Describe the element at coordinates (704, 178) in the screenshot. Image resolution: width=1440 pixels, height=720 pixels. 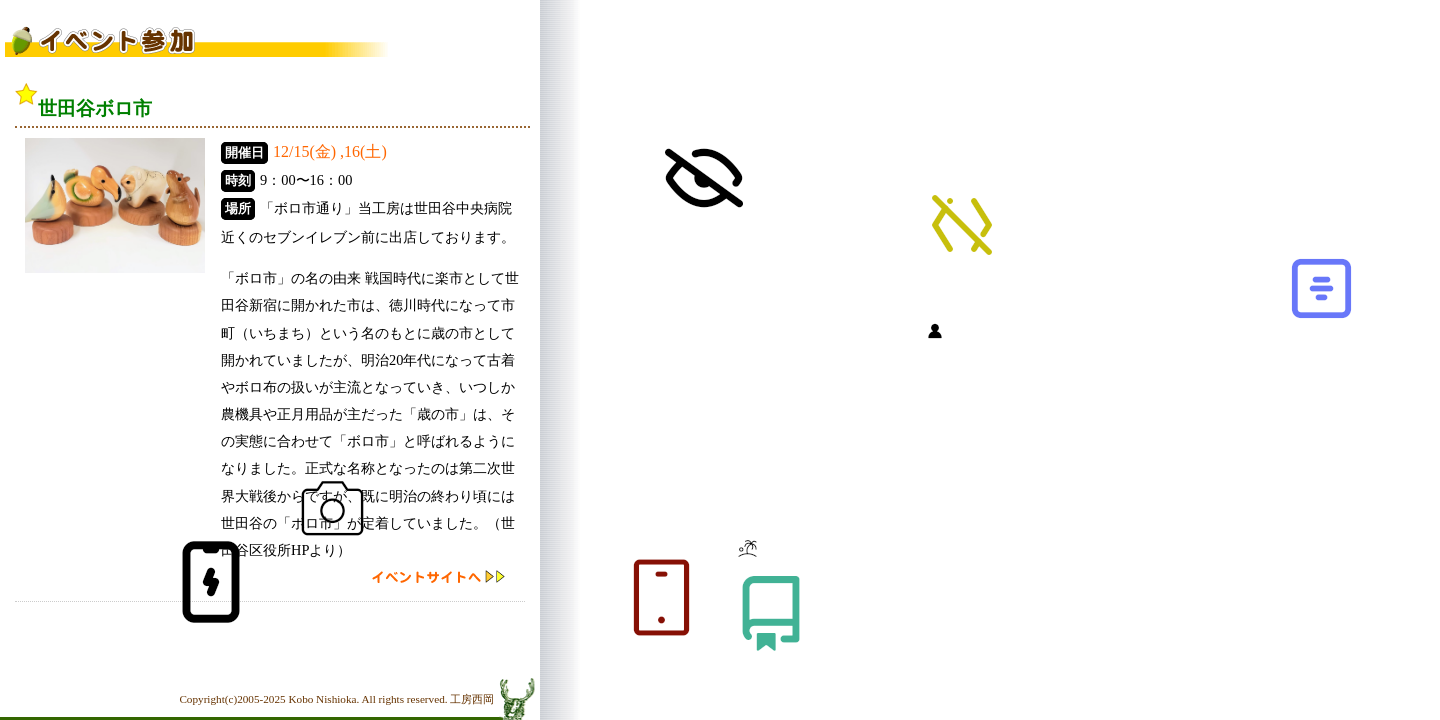
I see `hide content from view` at that location.